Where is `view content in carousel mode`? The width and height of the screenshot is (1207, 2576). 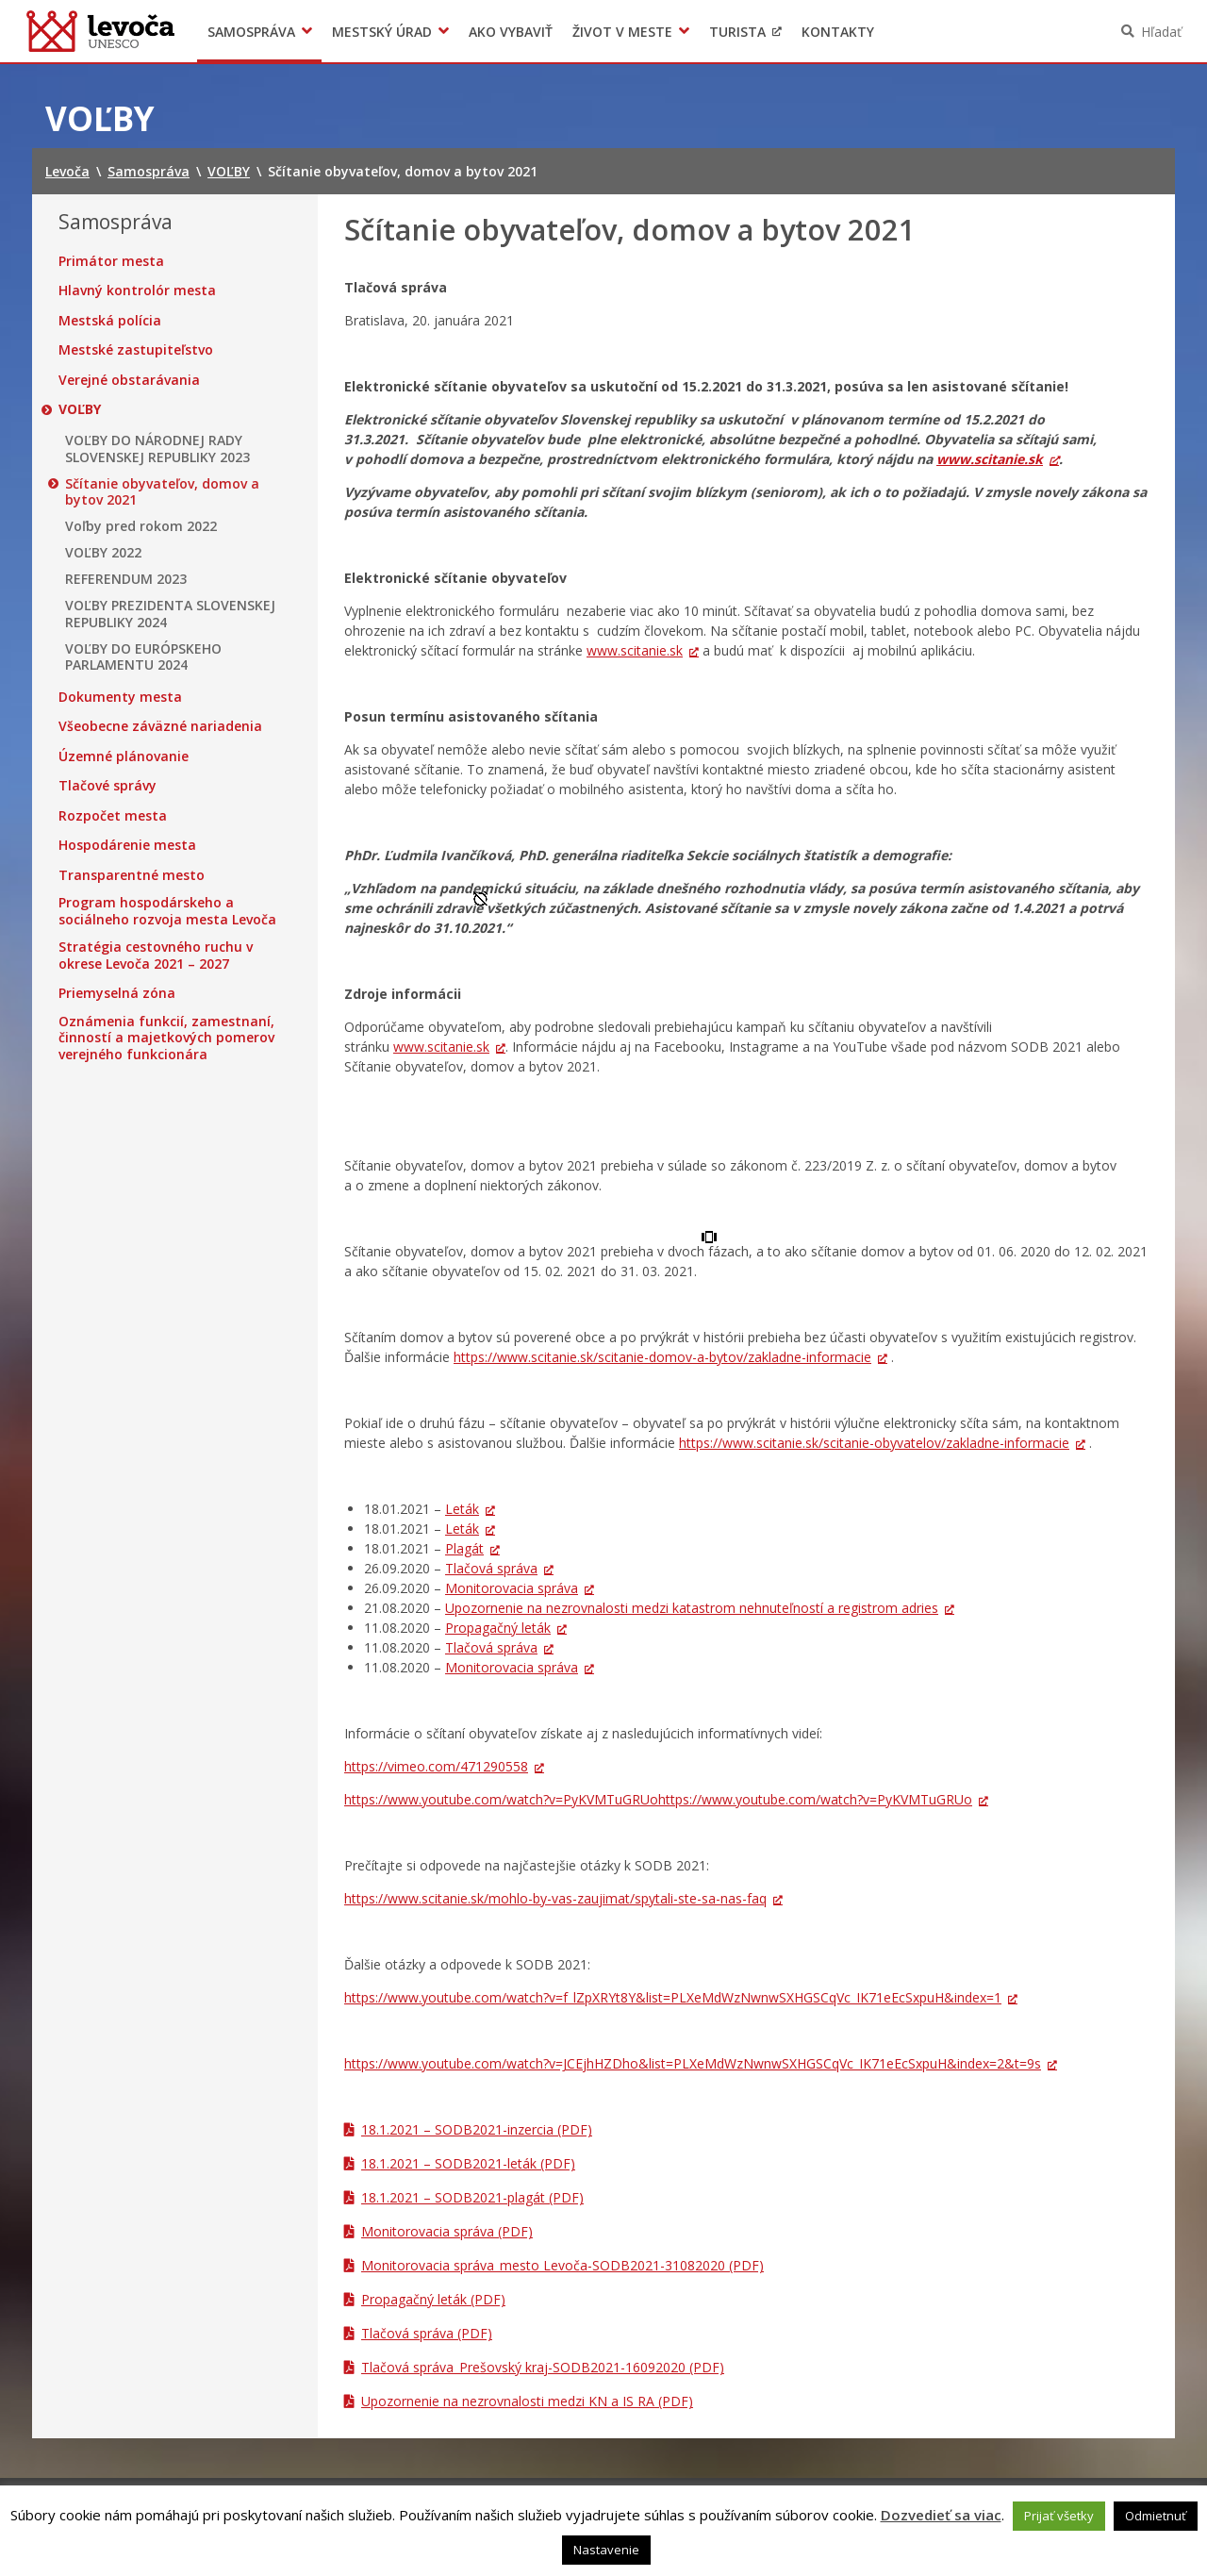 view content in carousel mode is located at coordinates (709, 1238).